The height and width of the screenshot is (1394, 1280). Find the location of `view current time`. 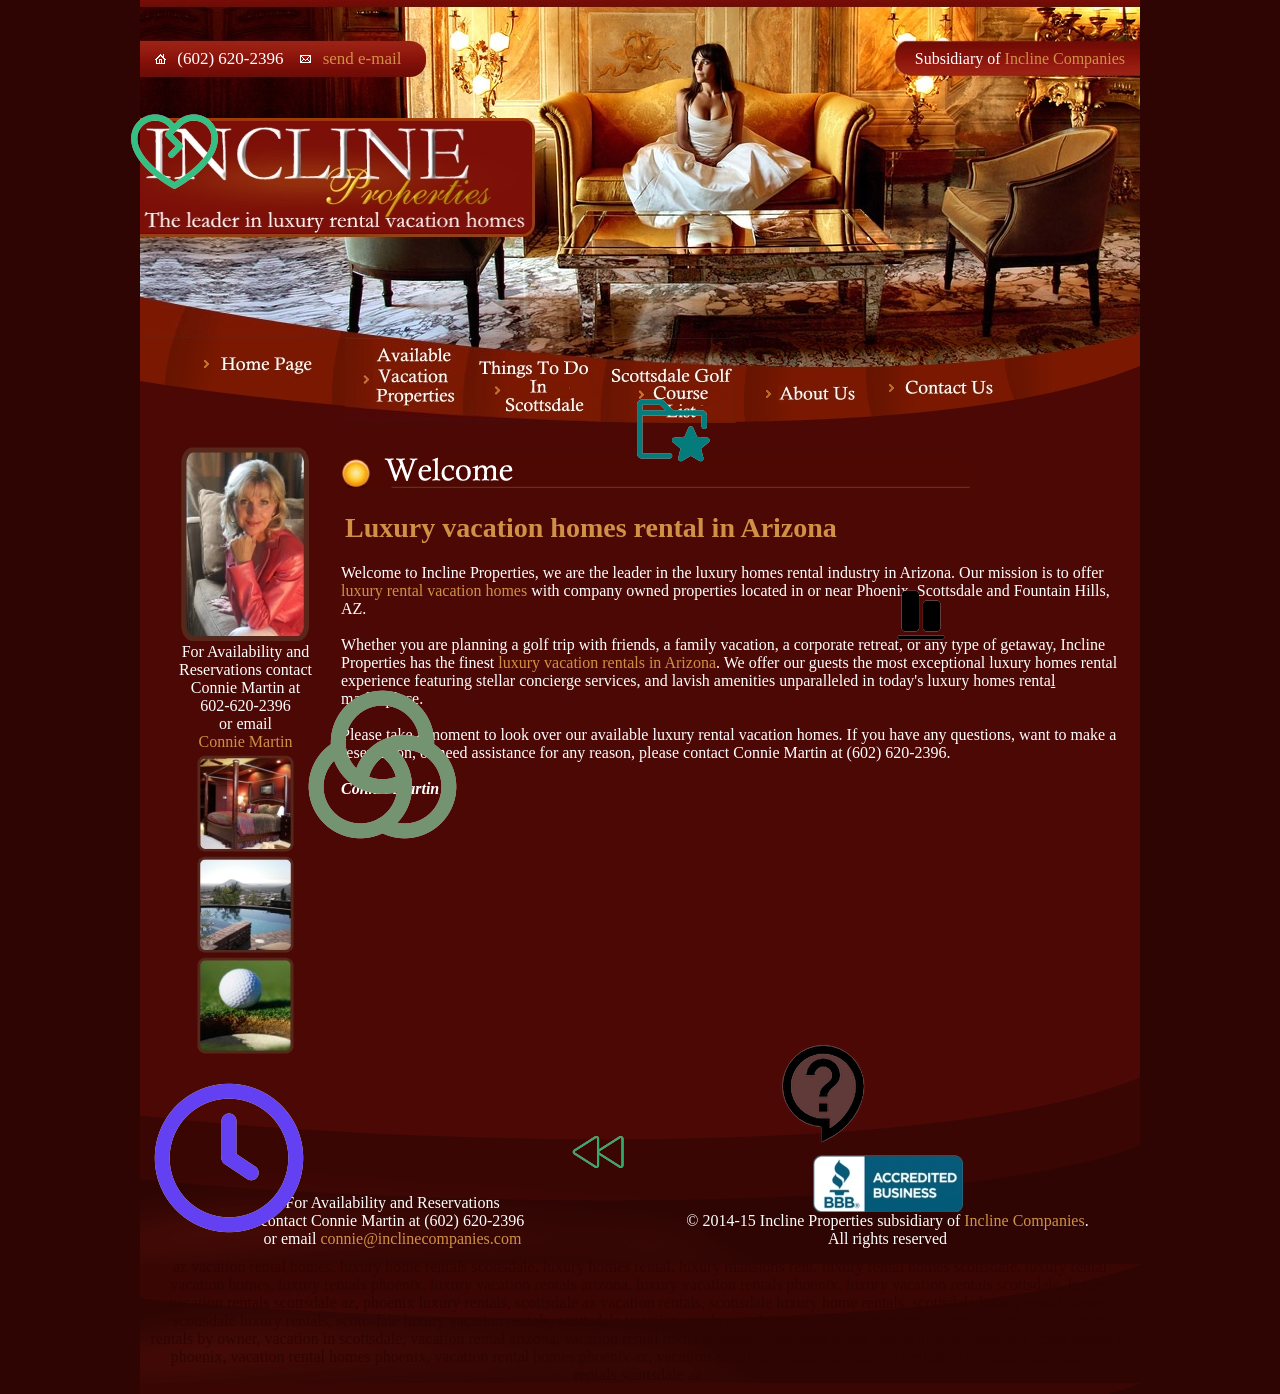

view current time is located at coordinates (229, 1158).